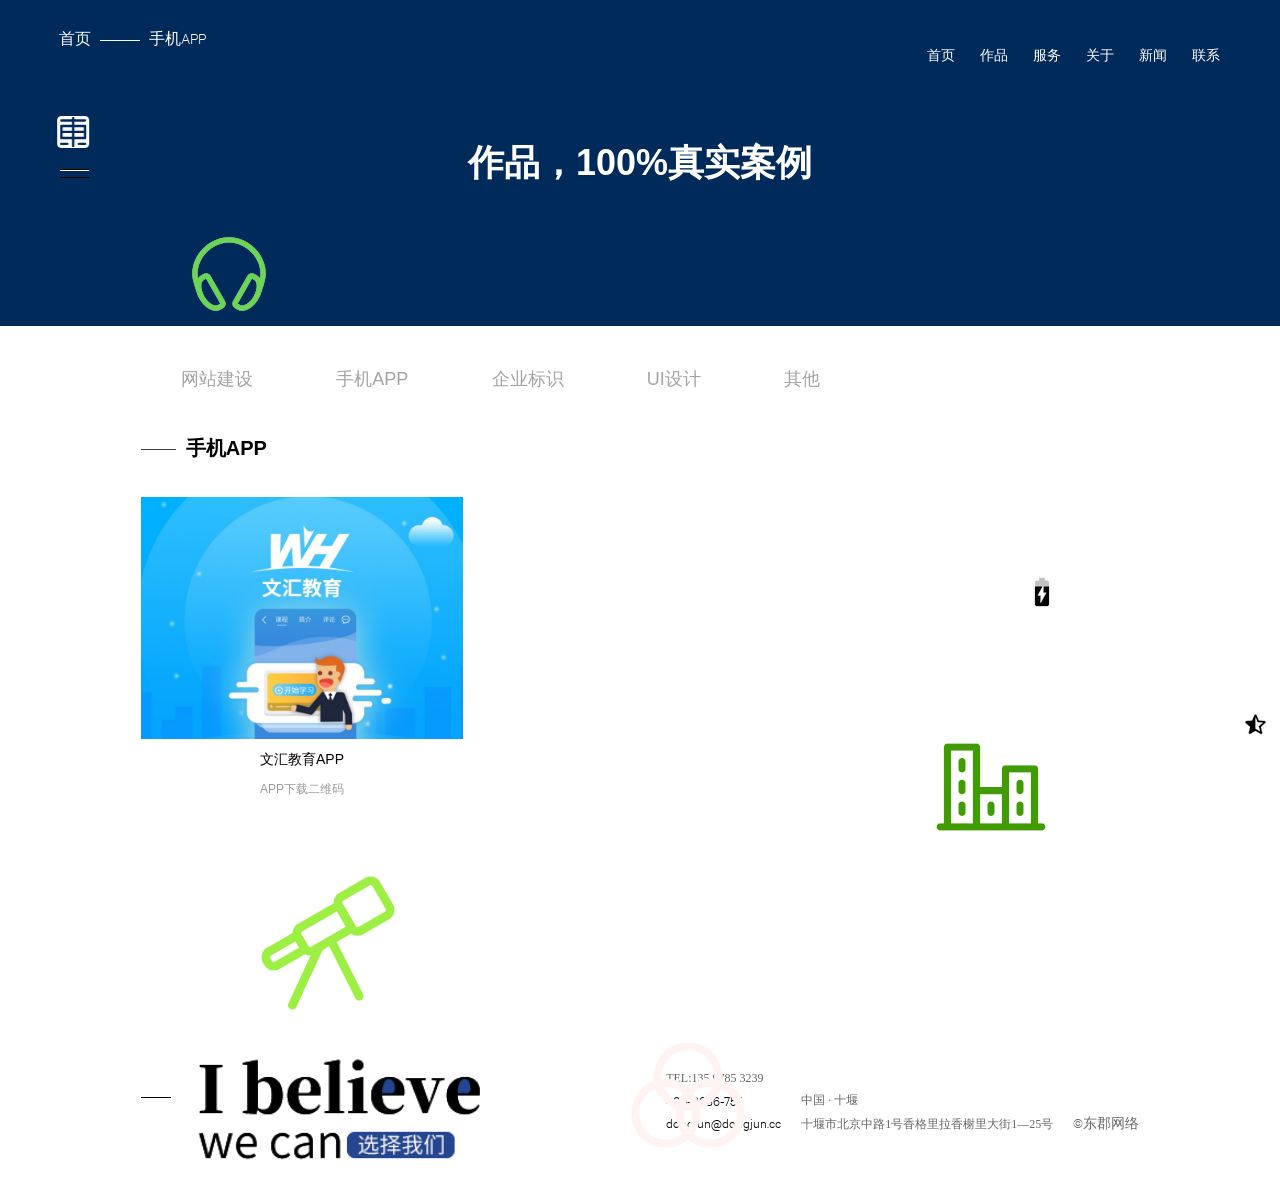  Describe the element at coordinates (1042, 592) in the screenshot. I see `battery charging at 90%` at that location.